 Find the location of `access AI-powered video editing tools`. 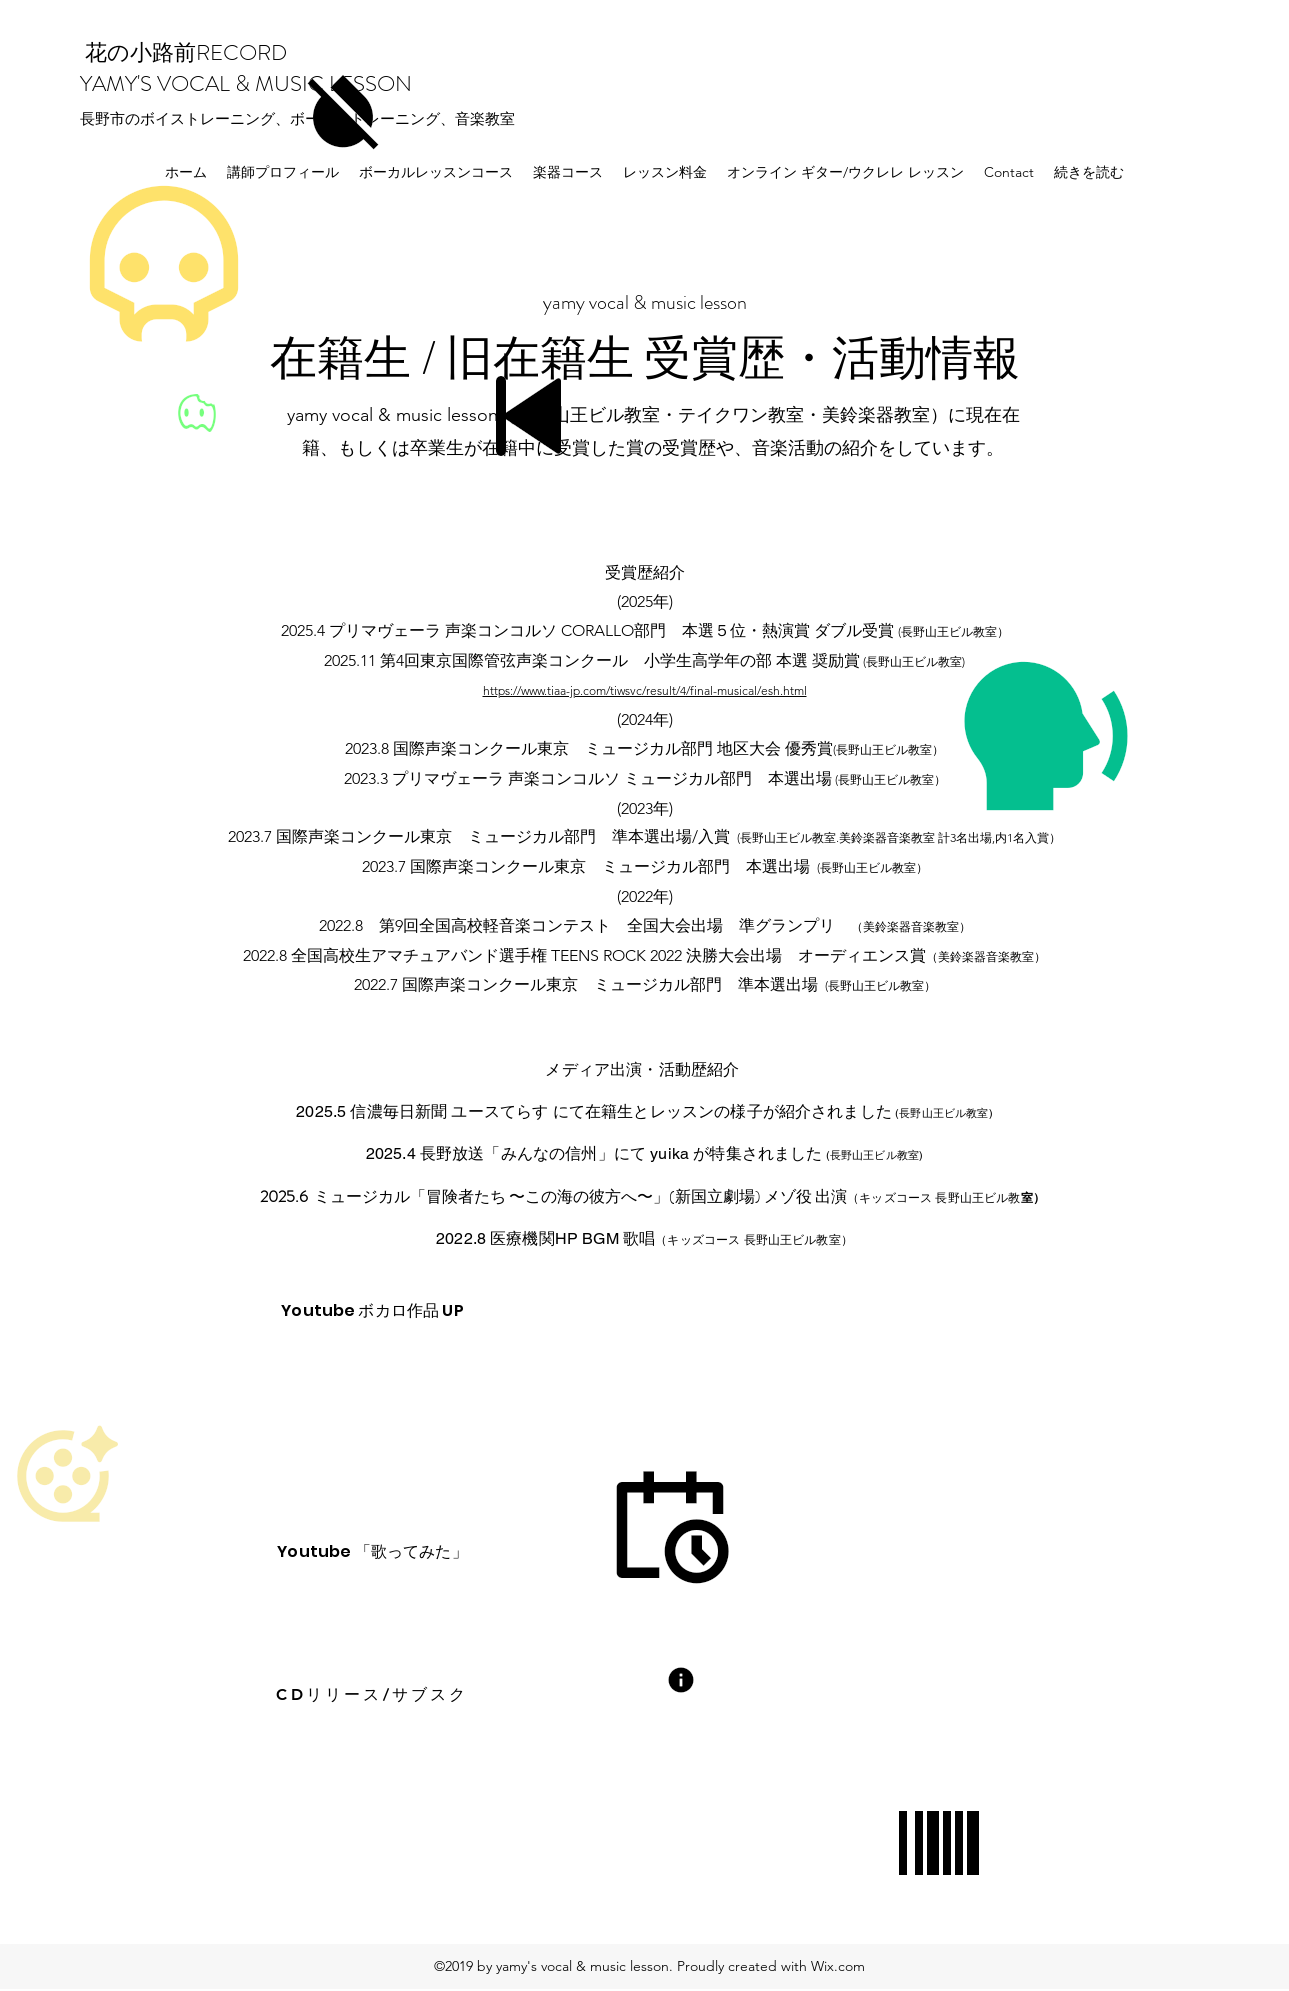

access AI-powered video editing tools is located at coordinates (63, 1476).